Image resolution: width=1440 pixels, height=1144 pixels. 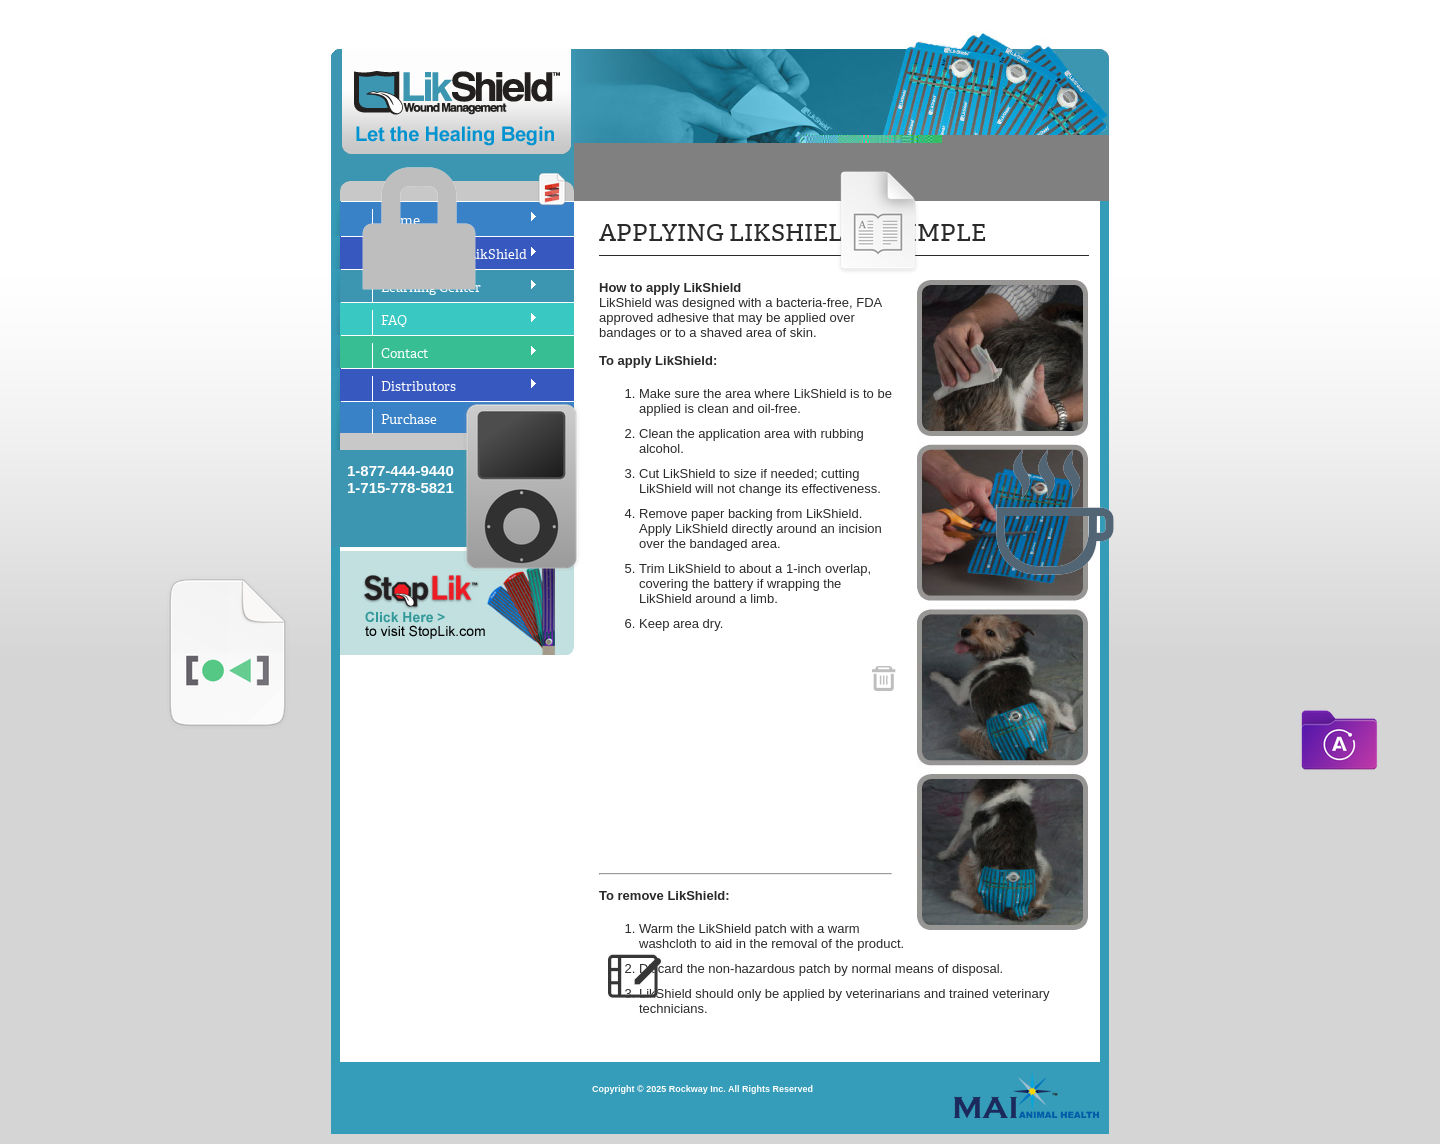 I want to click on a systemd unit configuration file, so click(x=227, y=652).